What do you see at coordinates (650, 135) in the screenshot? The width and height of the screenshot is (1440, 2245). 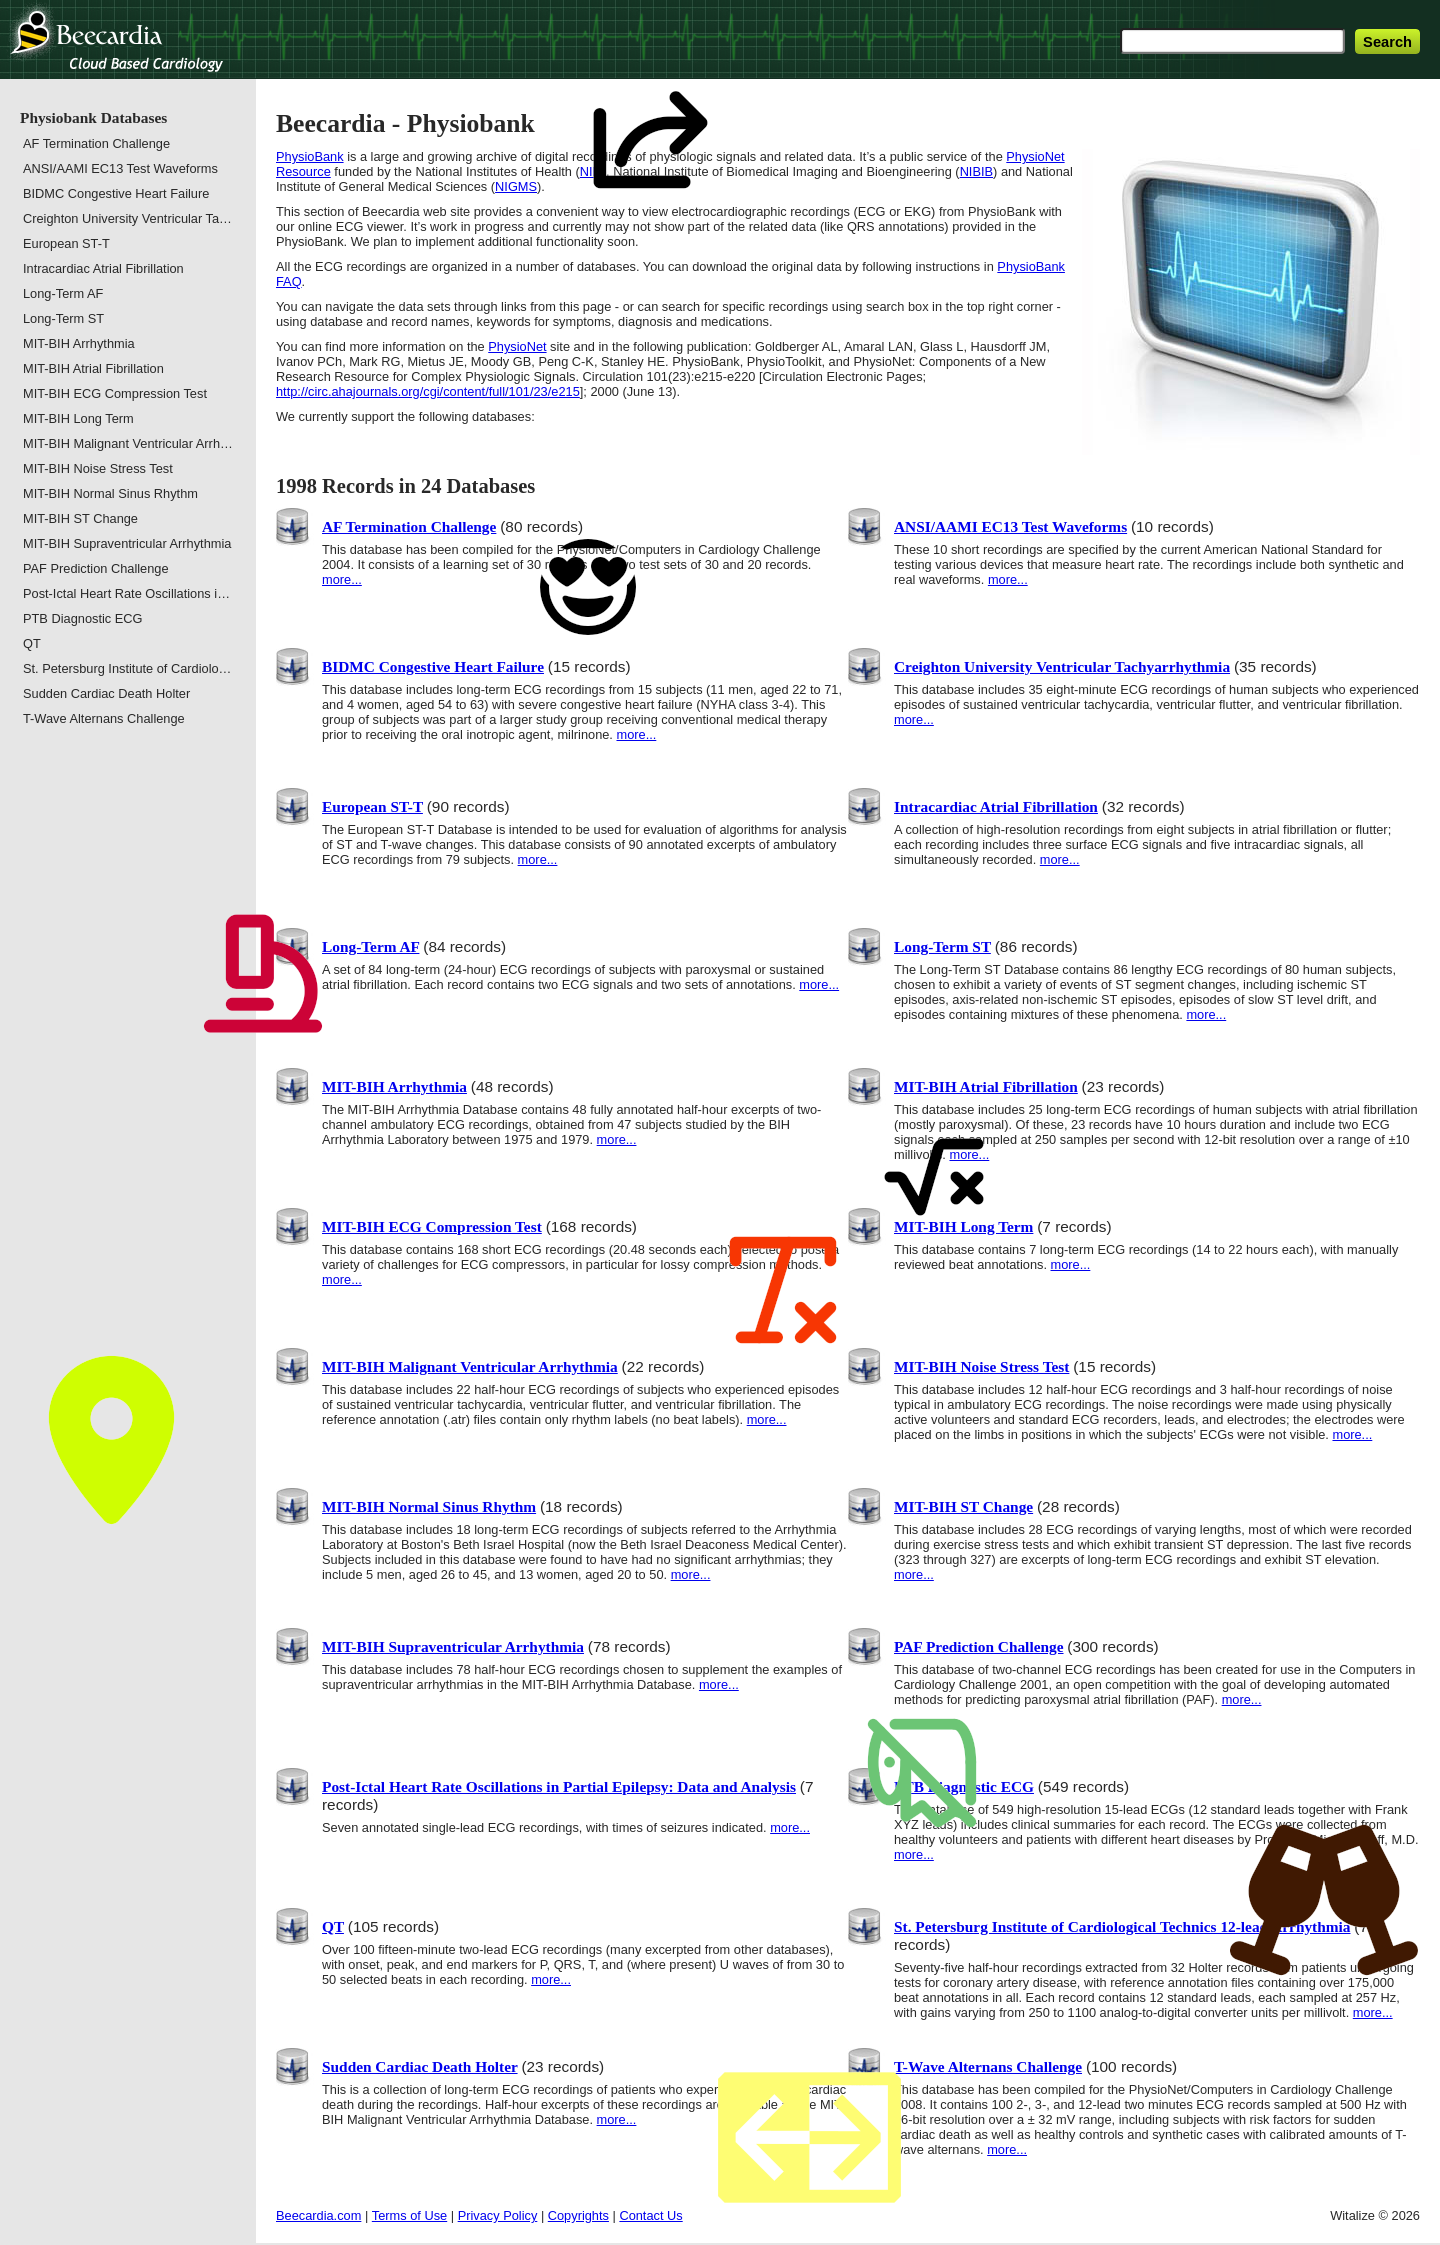 I see `share this content` at bounding box center [650, 135].